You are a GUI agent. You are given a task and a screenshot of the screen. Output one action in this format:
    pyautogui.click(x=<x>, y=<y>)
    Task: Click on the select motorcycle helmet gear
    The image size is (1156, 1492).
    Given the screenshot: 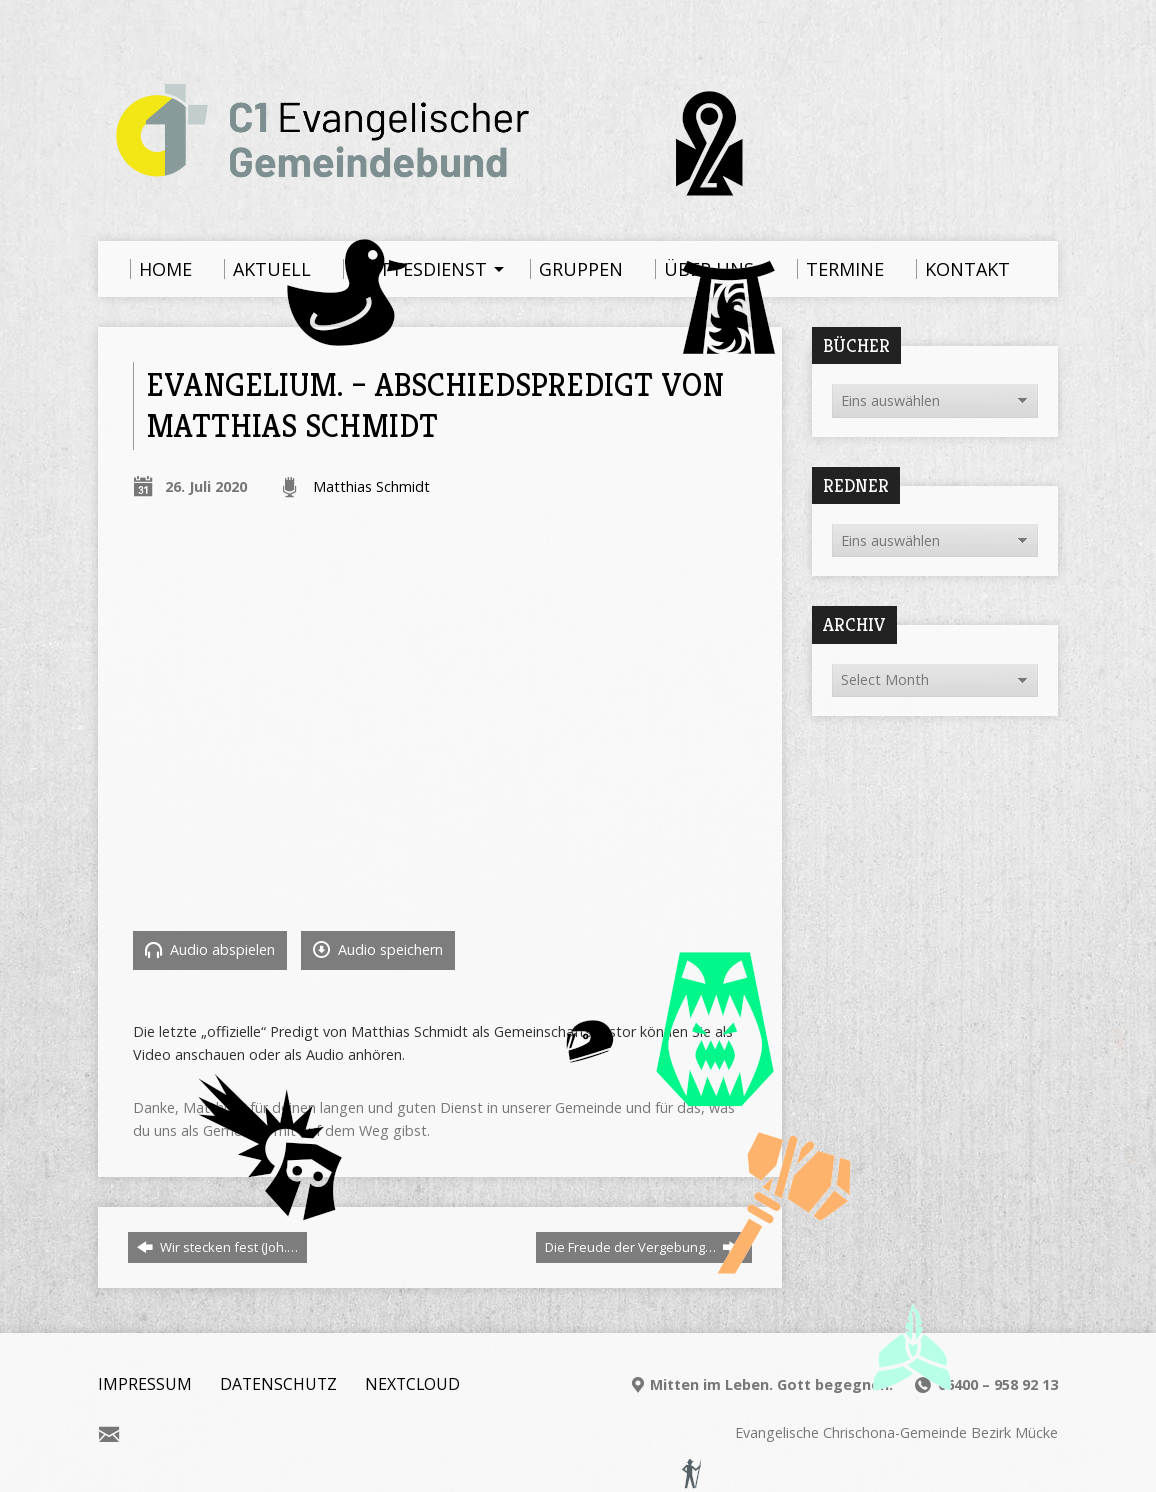 What is the action you would take?
    pyautogui.click(x=589, y=1041)
    